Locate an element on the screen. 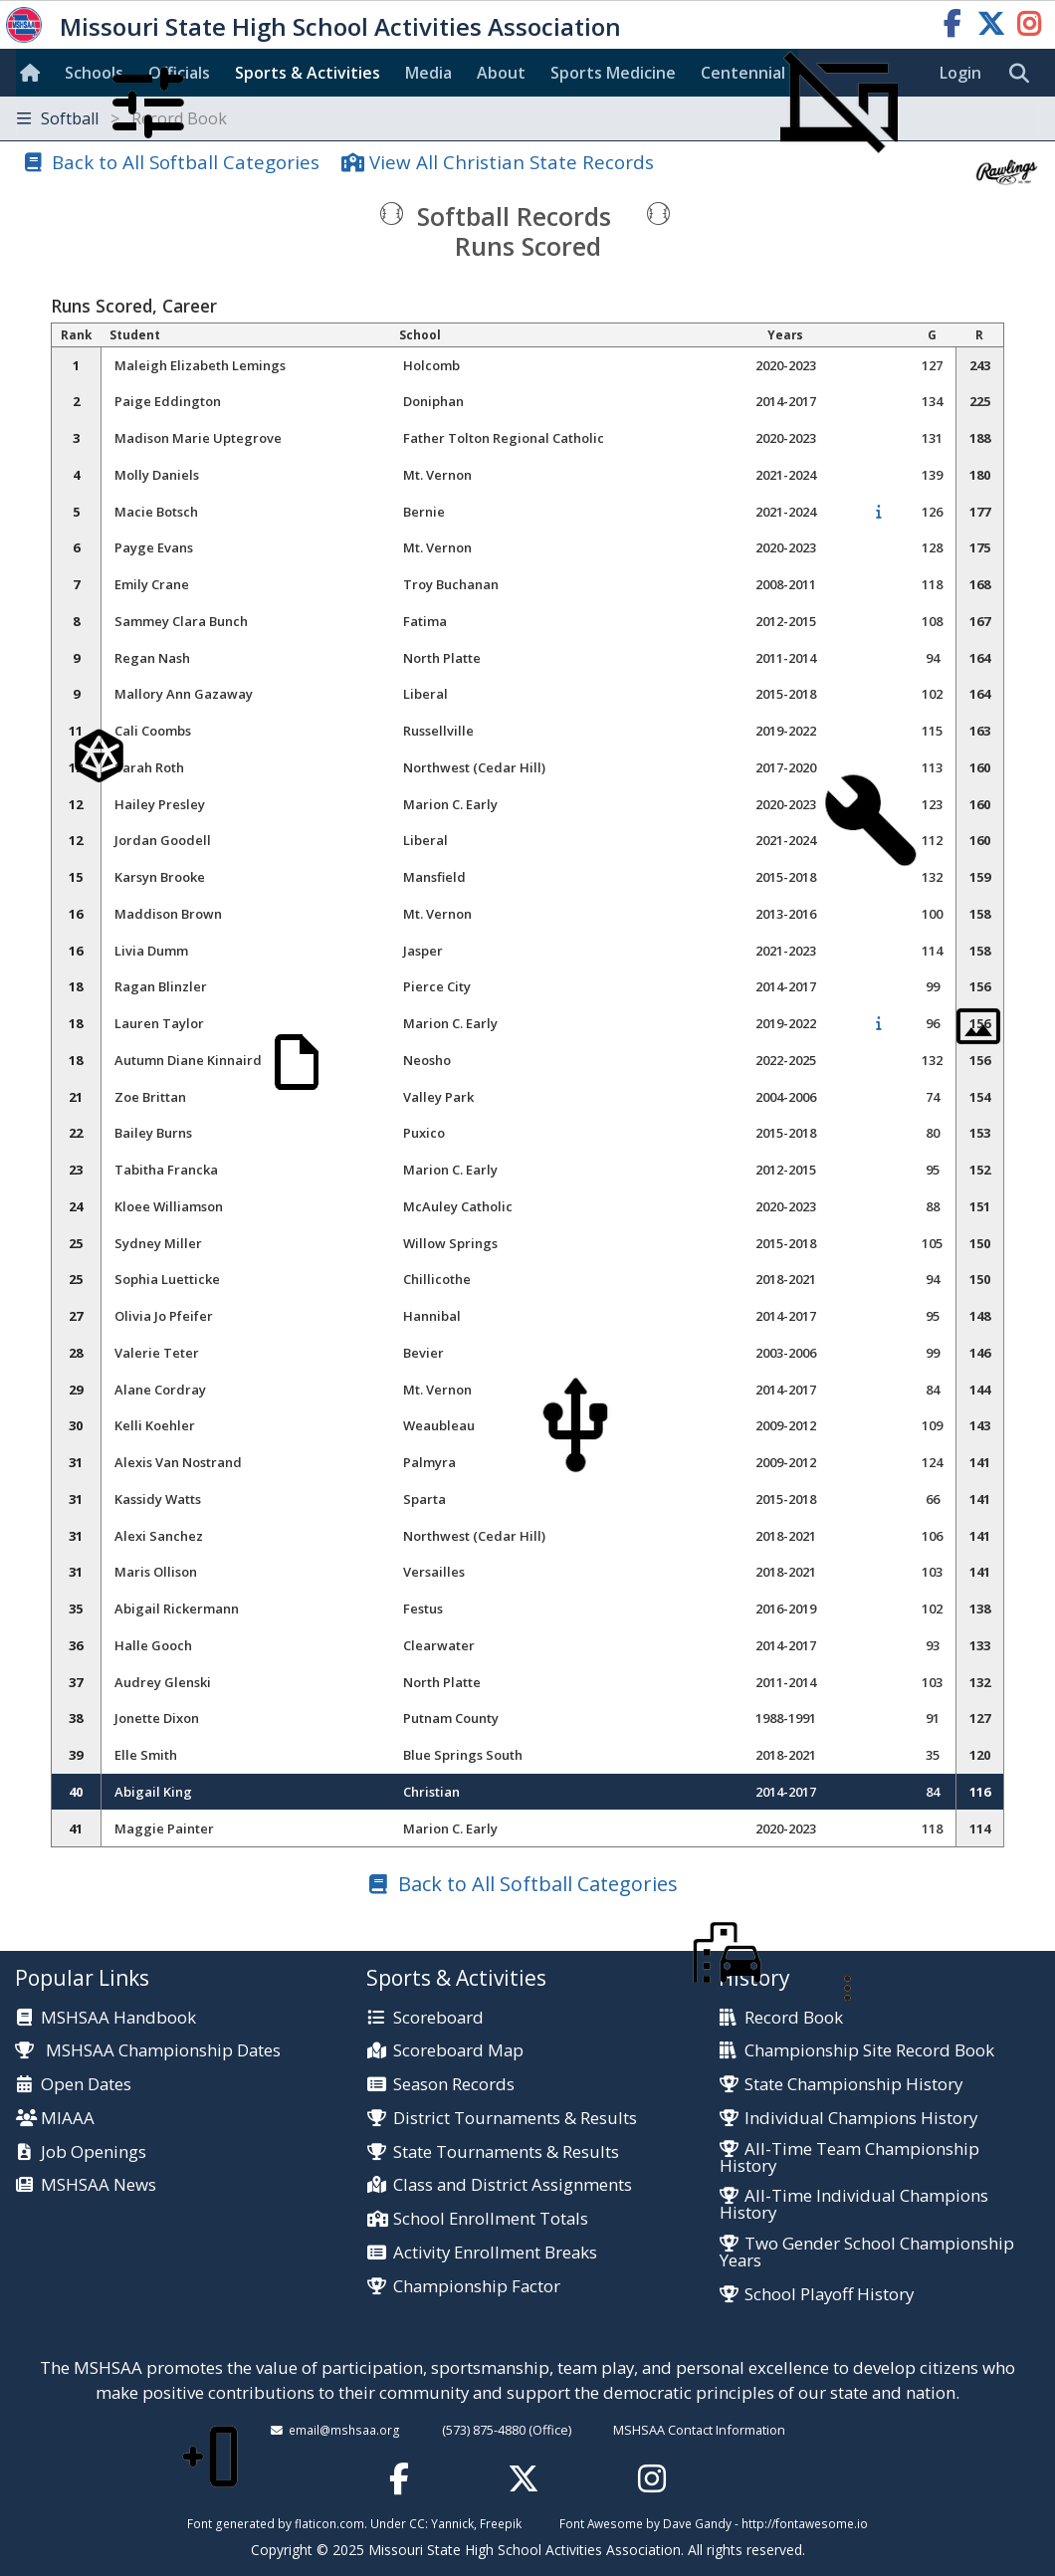  insert a new column to the left is located at coordinates (210, 2457).